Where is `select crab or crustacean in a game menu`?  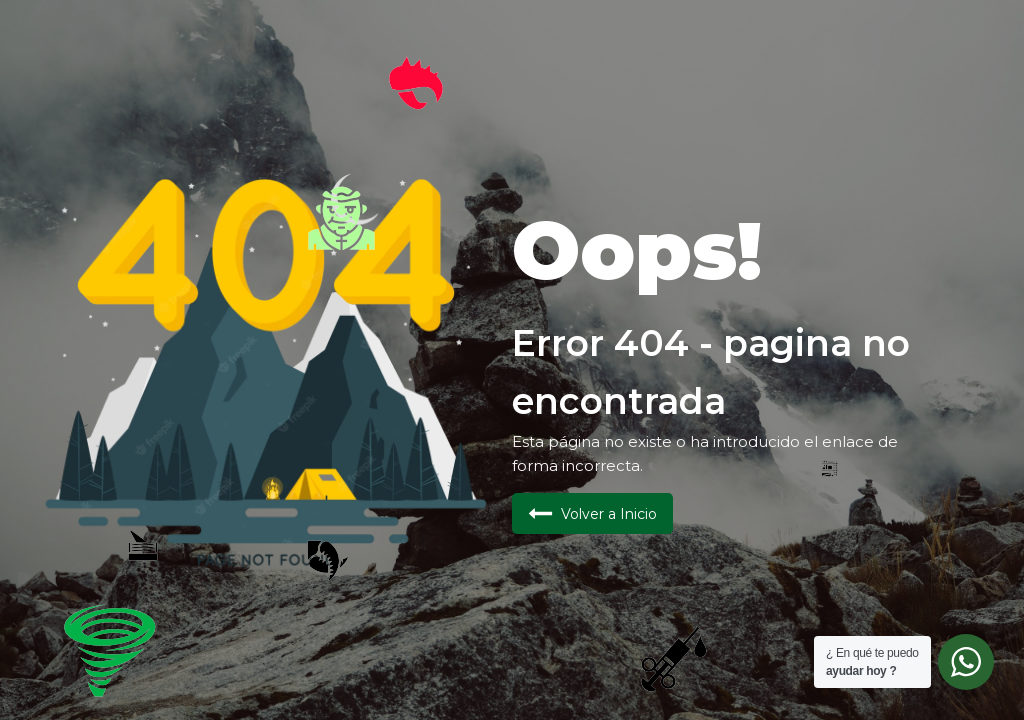
select crab or crustacean in a game menu is located at coordinates (416, 83).